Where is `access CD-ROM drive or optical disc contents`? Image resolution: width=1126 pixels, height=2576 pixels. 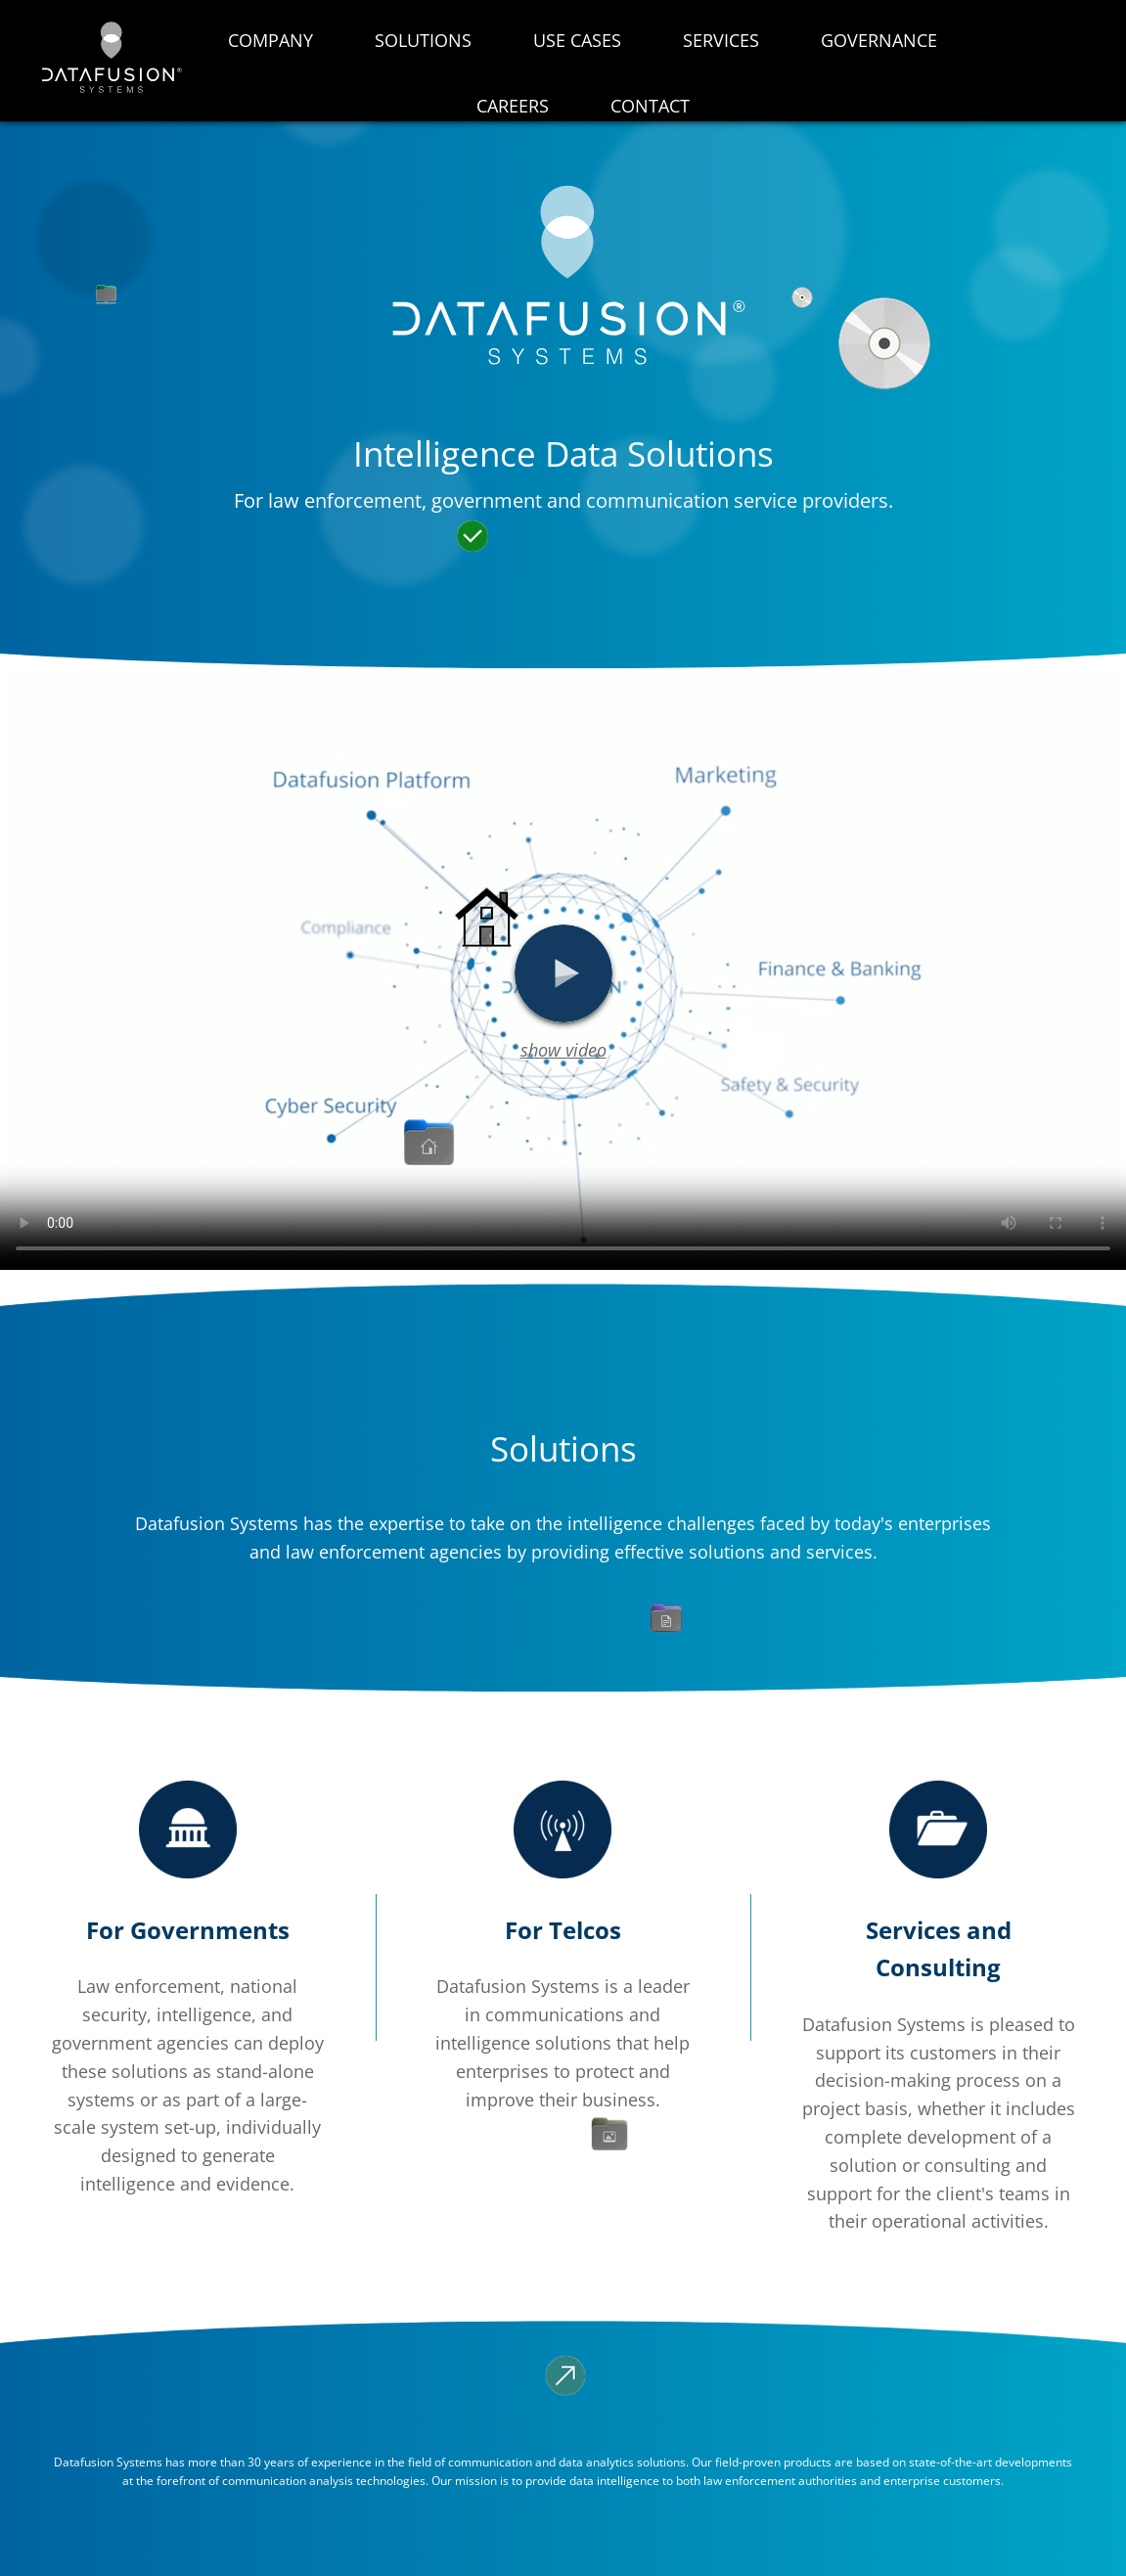
access CD-ROM drive or optical disc contents is located at coordinates (884, 343).